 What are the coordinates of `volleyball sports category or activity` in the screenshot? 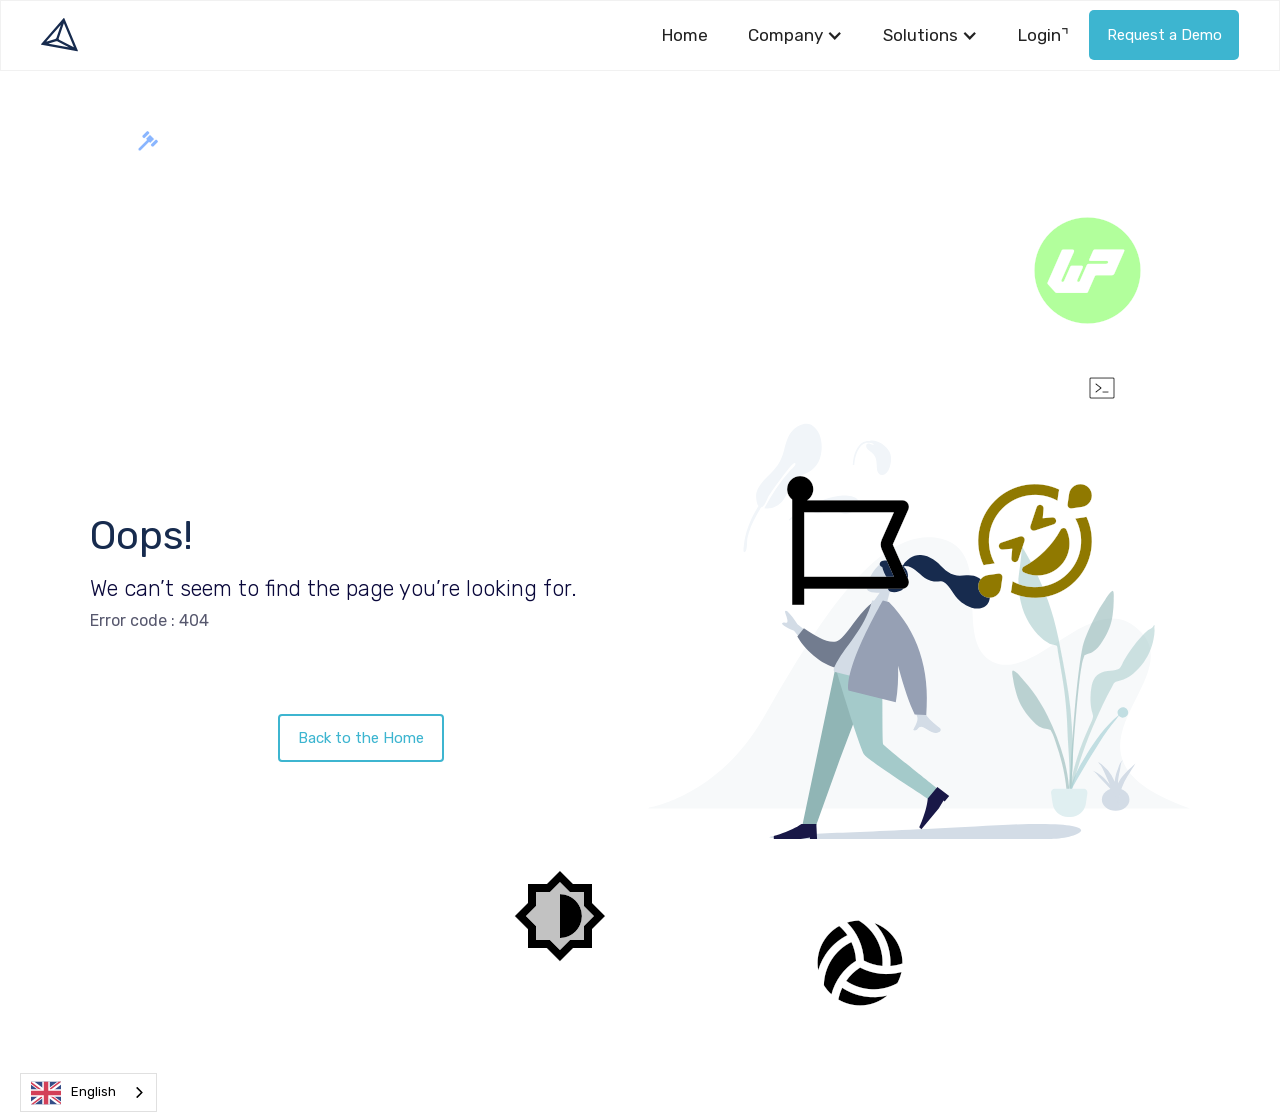 It's located at (860, 963).